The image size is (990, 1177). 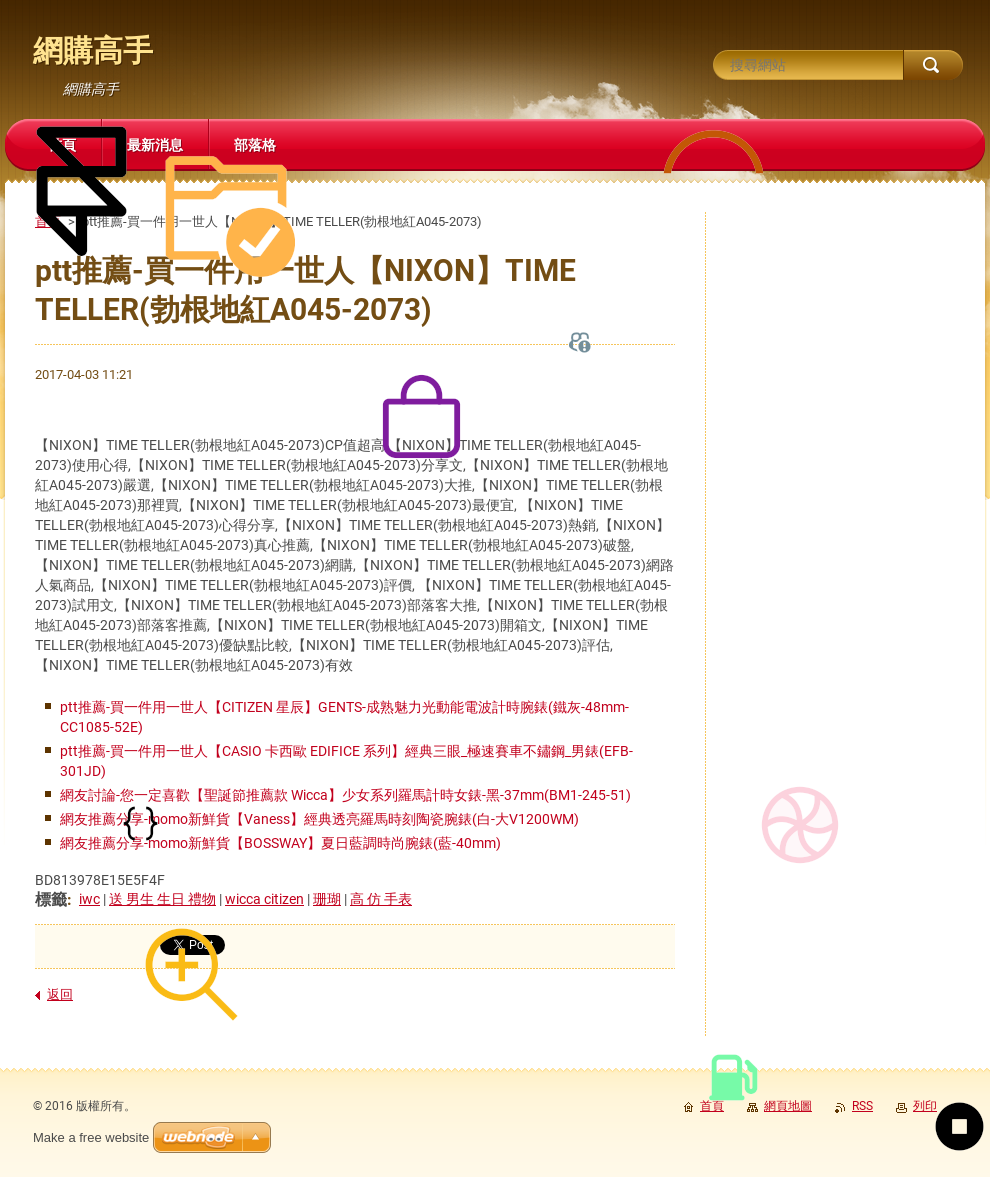 I want to click on view your shopping bag, so click(x=421, y=416).